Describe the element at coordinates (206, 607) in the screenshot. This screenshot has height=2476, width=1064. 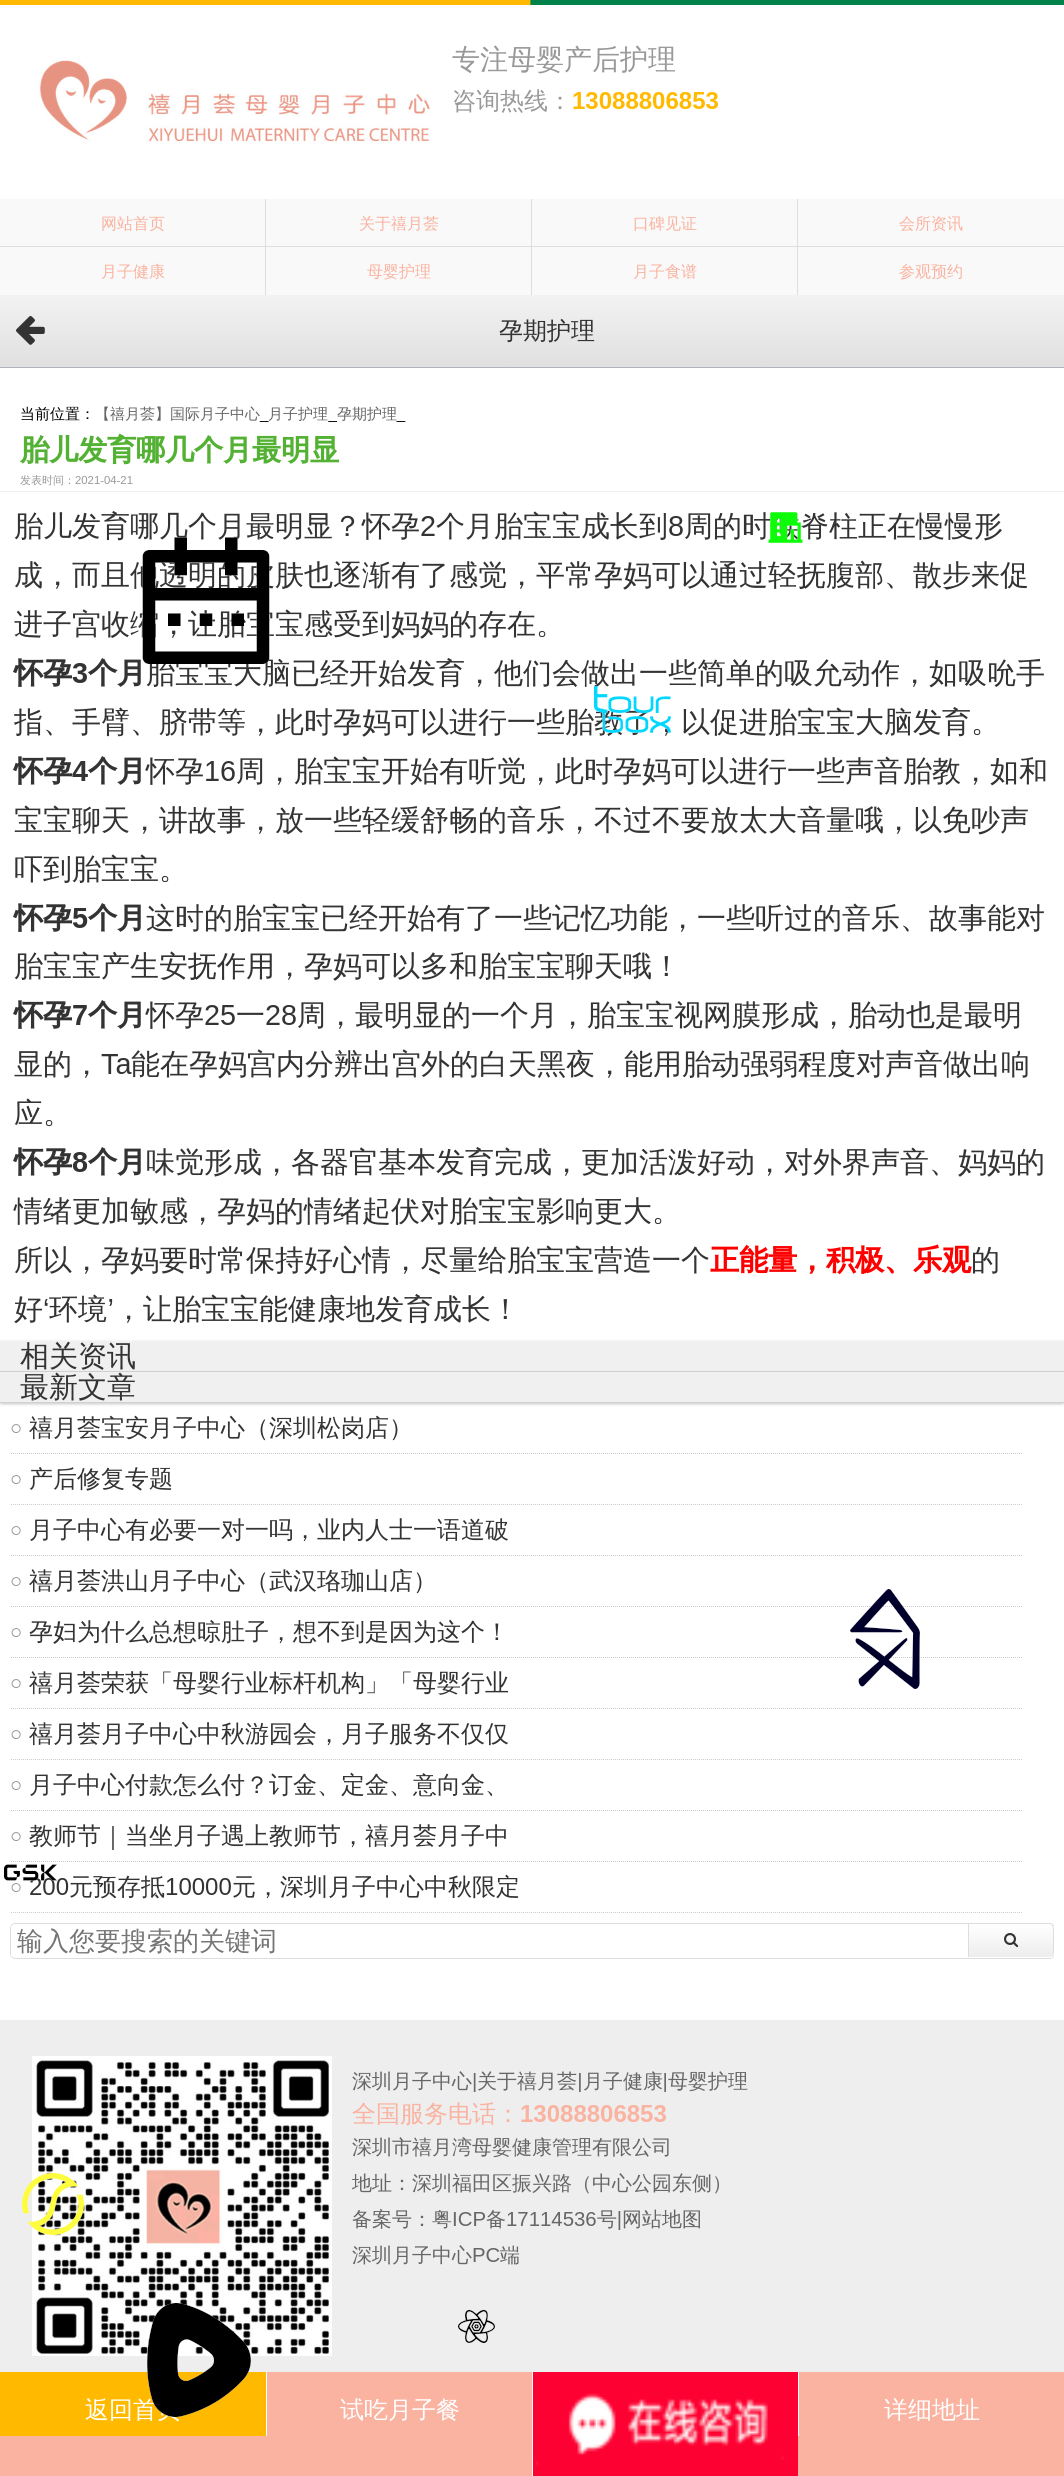
I see `view calendar or schedule` at that location.